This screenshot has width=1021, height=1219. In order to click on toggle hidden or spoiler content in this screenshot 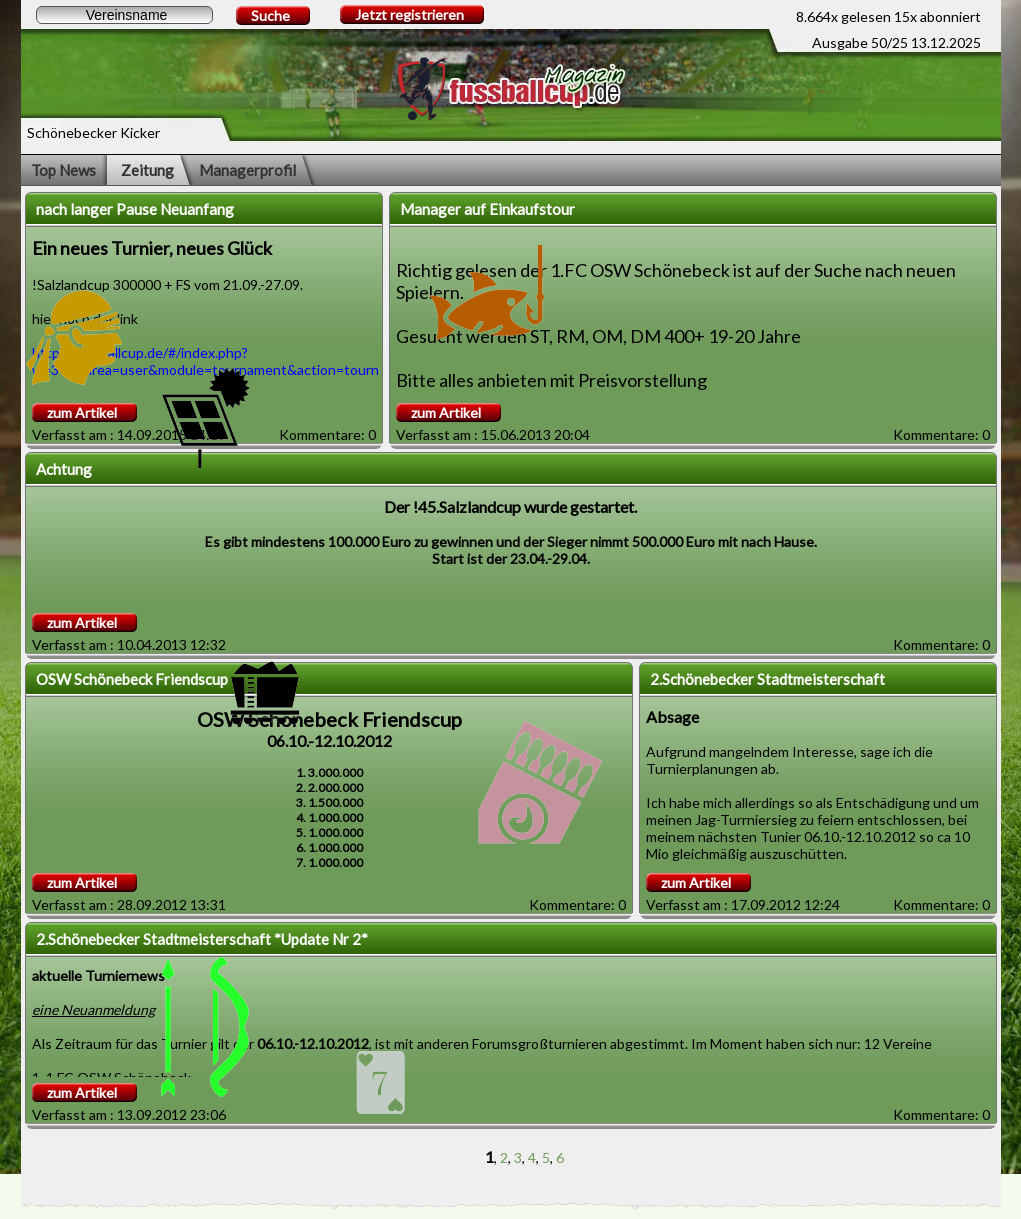, I will do `click(74, 338)`.